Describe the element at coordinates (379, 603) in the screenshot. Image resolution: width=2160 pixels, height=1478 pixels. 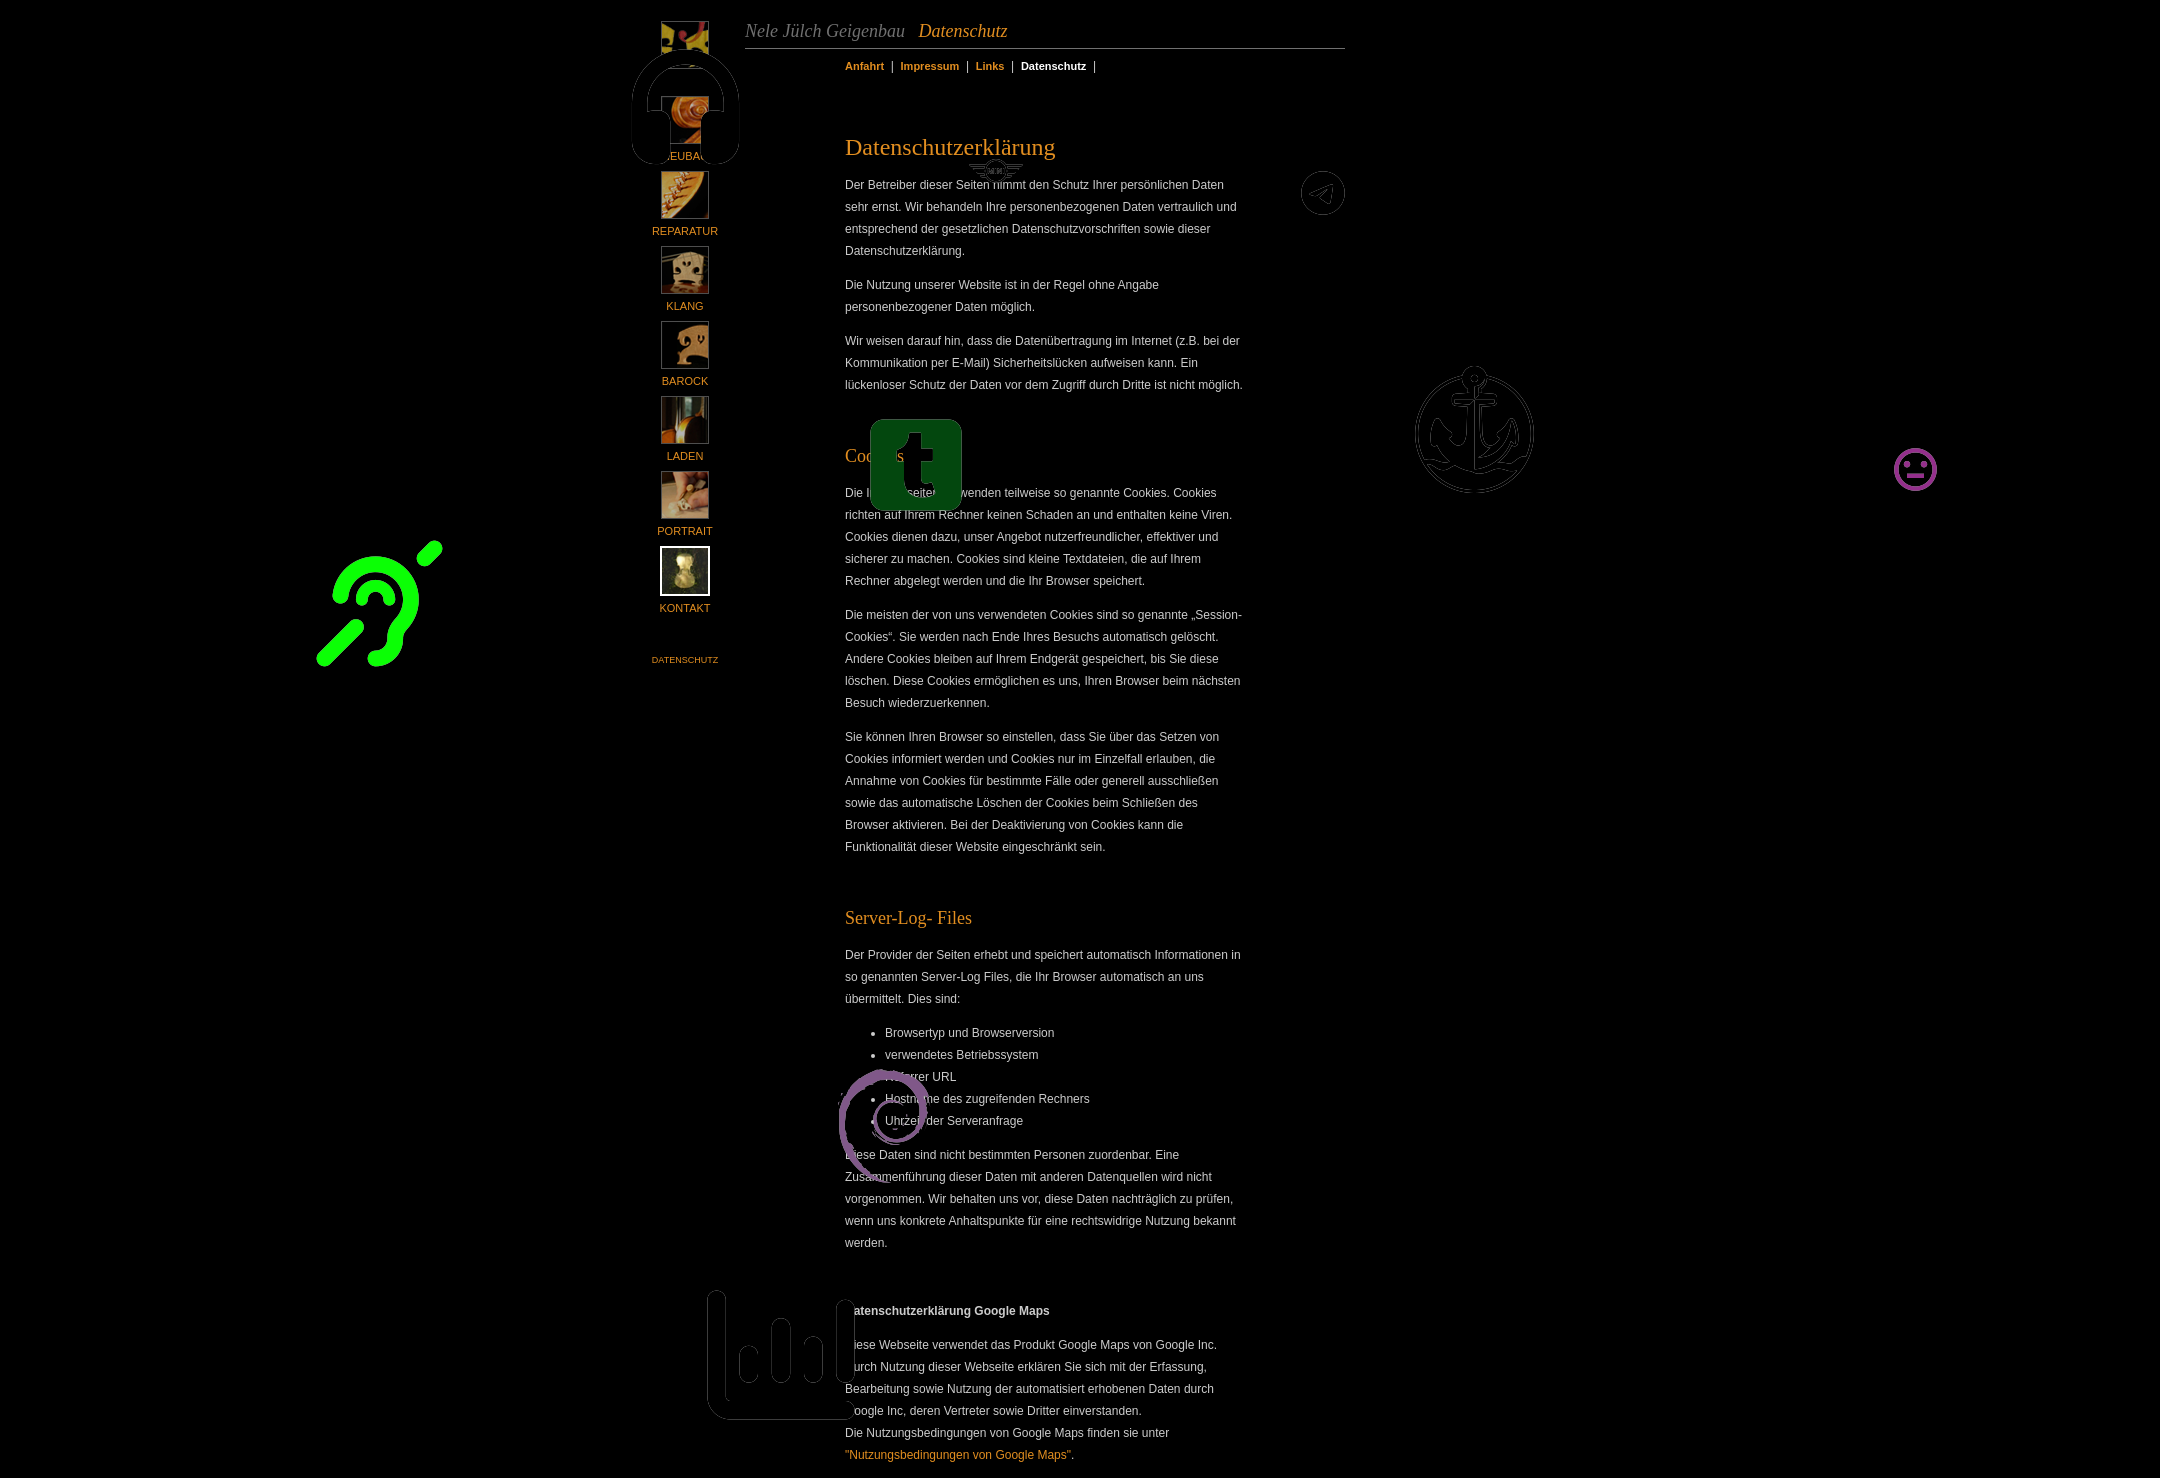
I see `indicates hearing accessibility options` at that location.